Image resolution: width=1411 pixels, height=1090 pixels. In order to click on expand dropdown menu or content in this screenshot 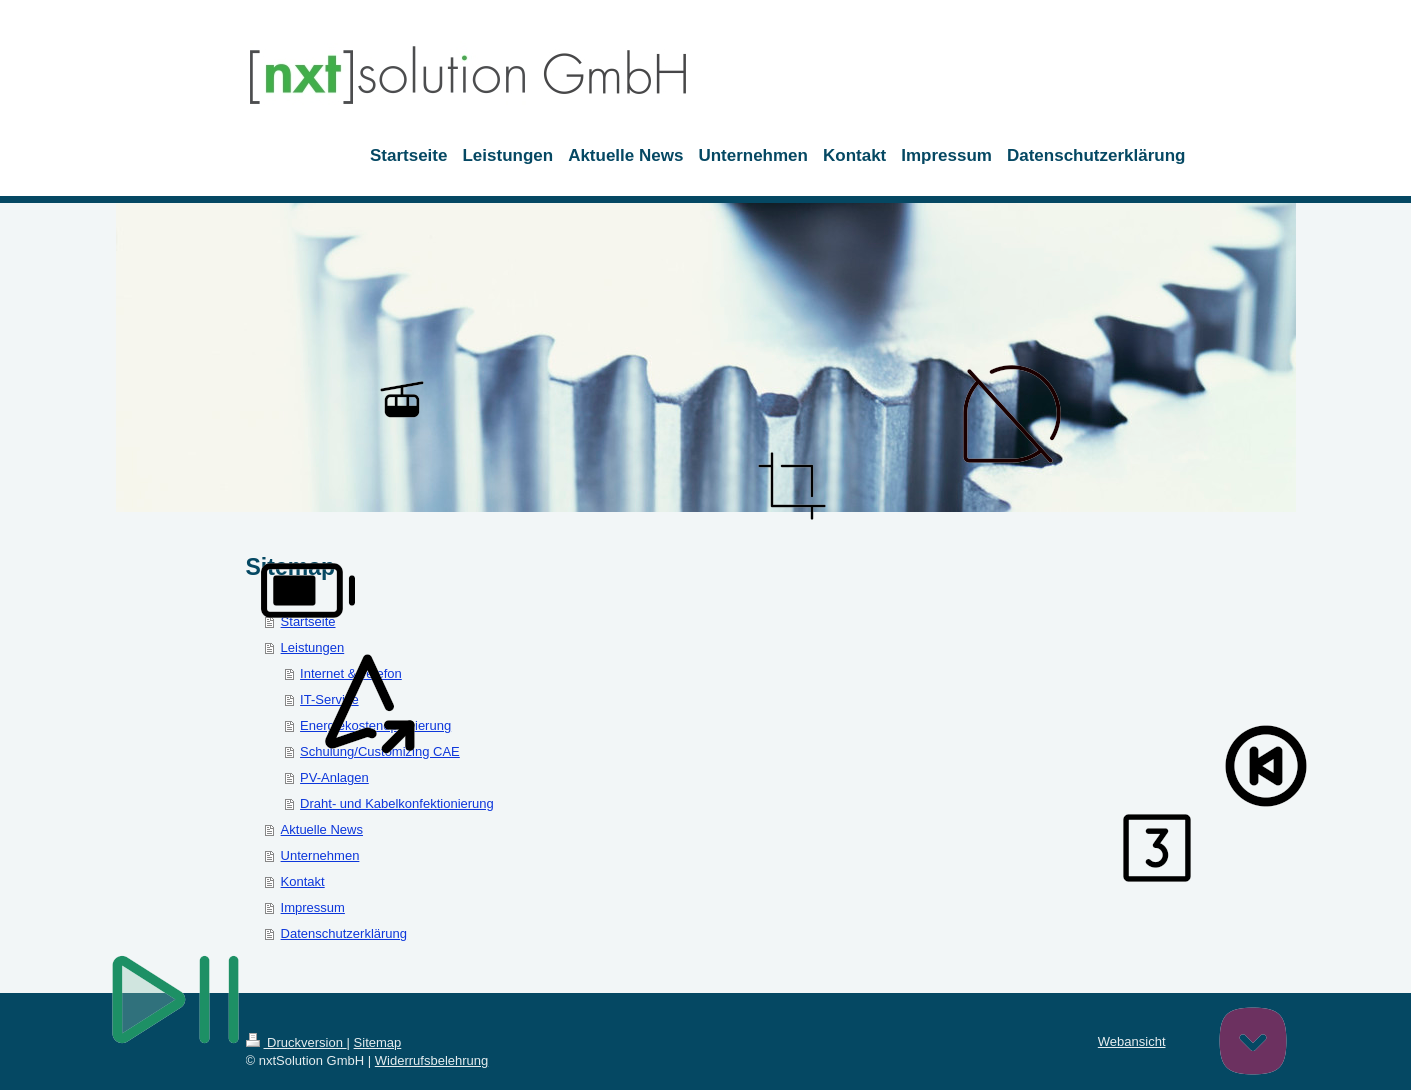, I will do `click(1253, 1041)`.